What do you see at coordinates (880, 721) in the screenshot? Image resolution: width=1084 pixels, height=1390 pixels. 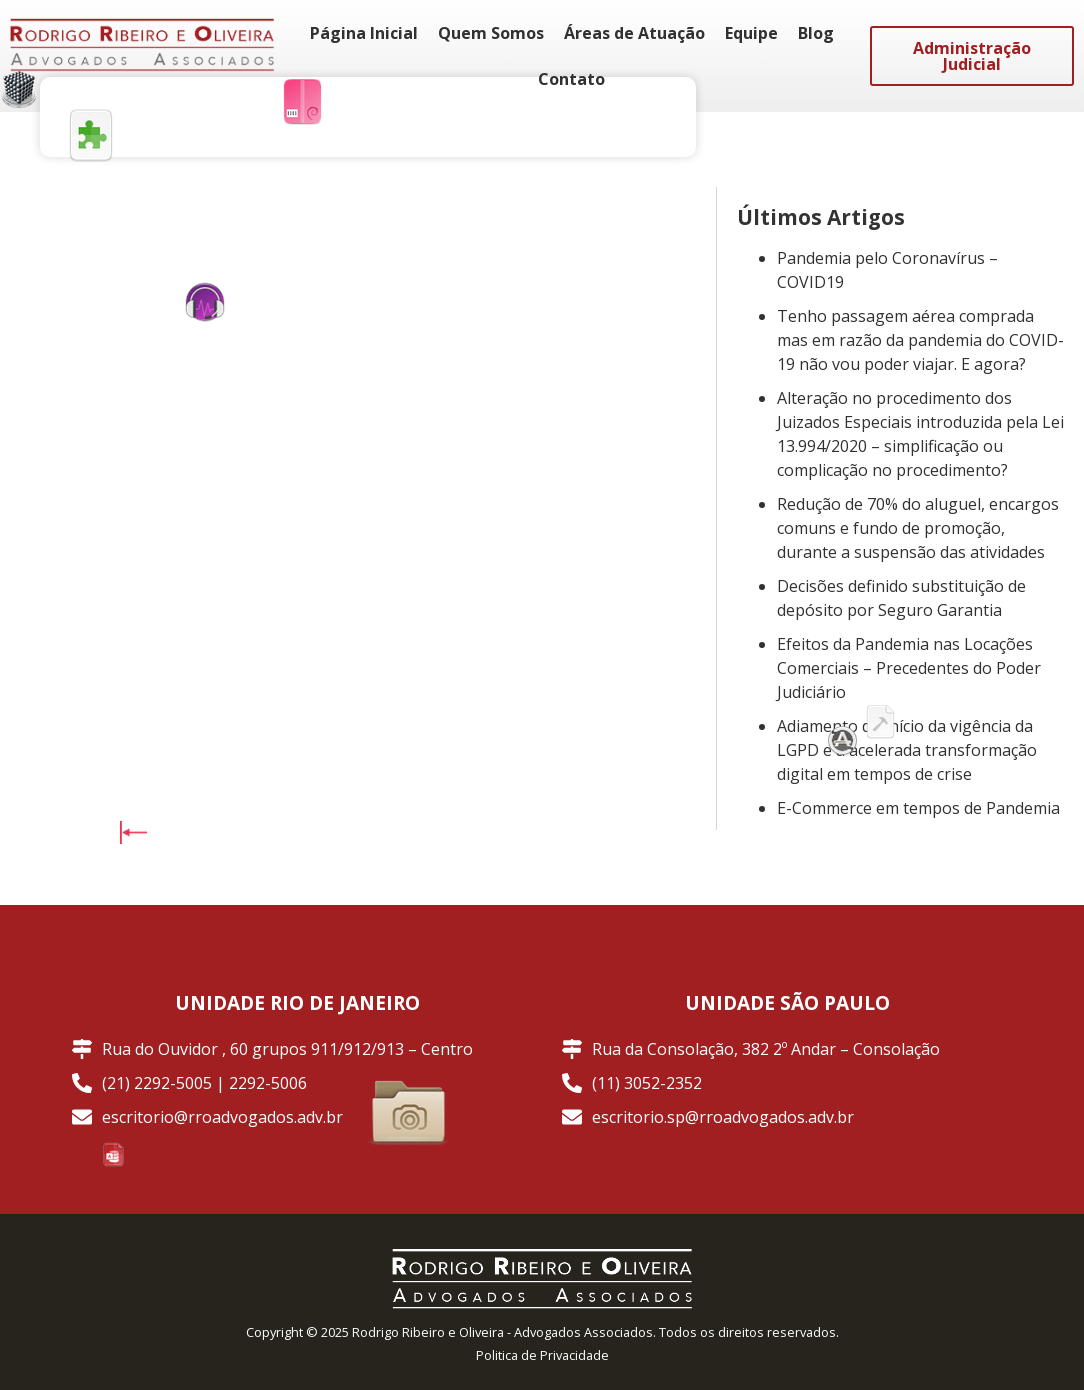 I see `a makefile used for building or compiling software` at bounding box center [880, 721].